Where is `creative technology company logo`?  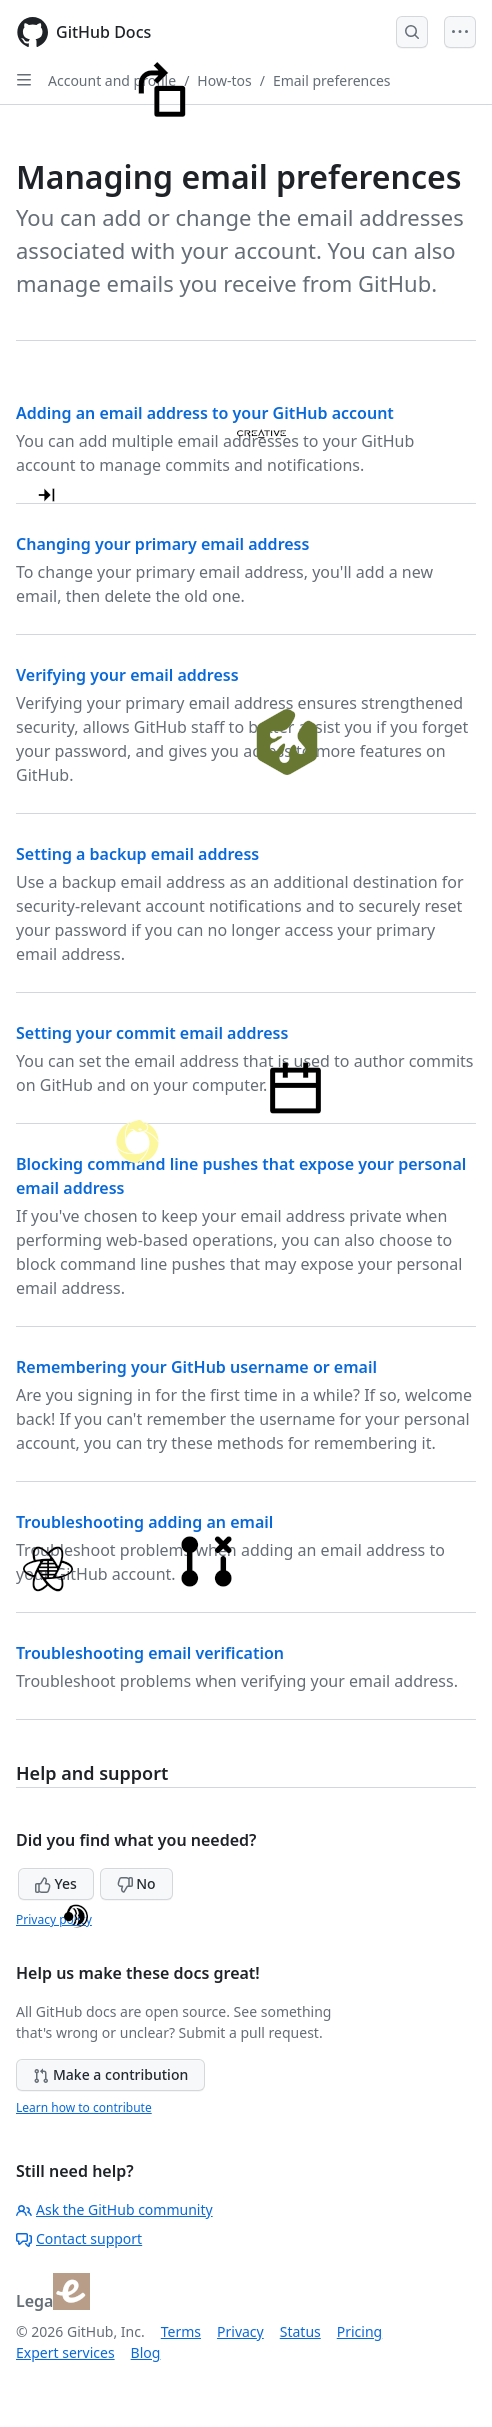
creative technology company logo is located at coordinates (261, 433).